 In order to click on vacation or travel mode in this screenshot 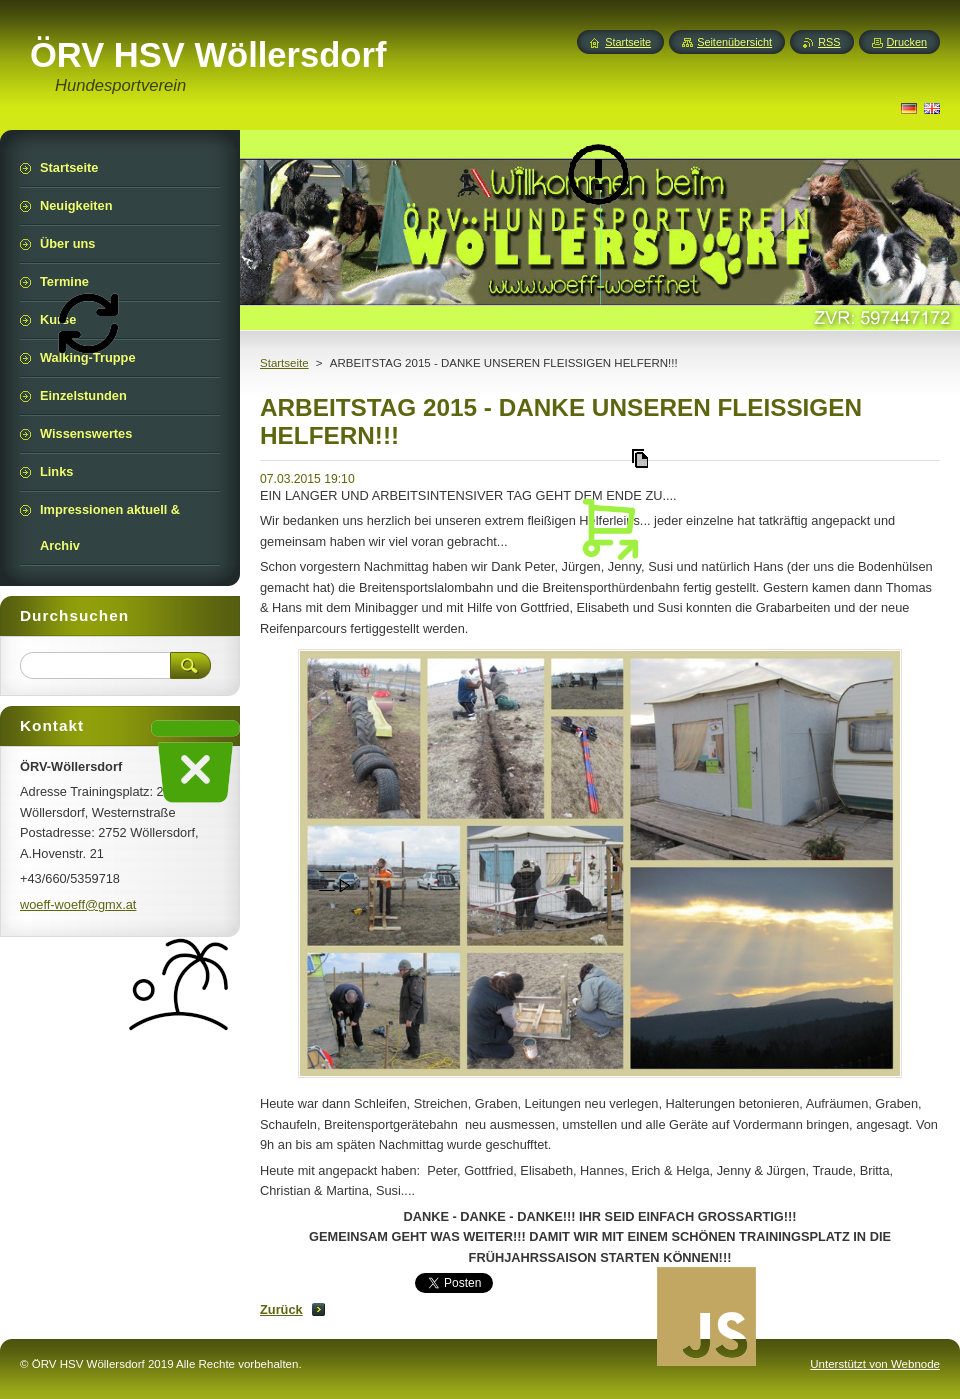, I will do `click(178, 984)`.